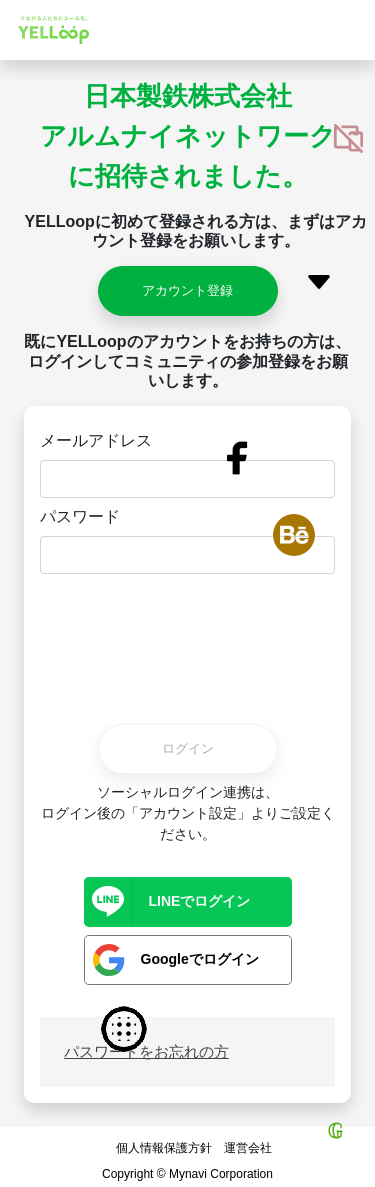 This screenshot has width=375, height=1187. Describe the element at coordinates (319, 282) in the screenshot. I see `expand a dropdown menu` at that location.